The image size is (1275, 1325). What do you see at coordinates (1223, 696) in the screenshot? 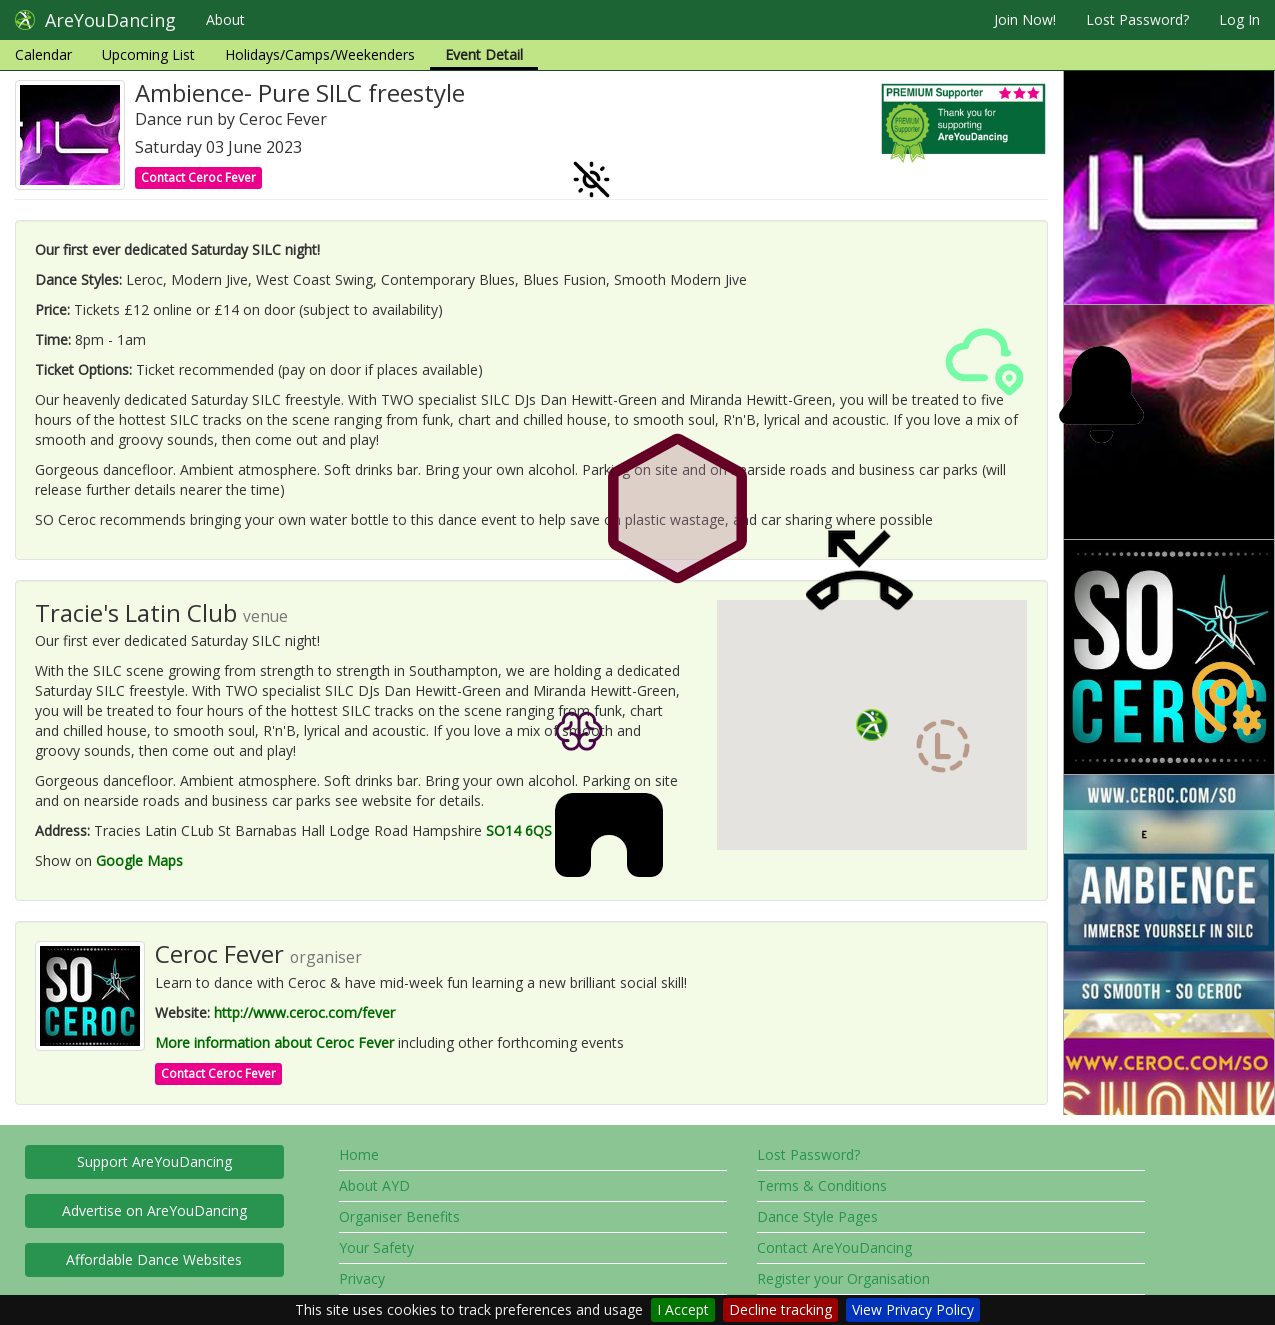
I see `access location settings` at bounding box center [1223, 696].